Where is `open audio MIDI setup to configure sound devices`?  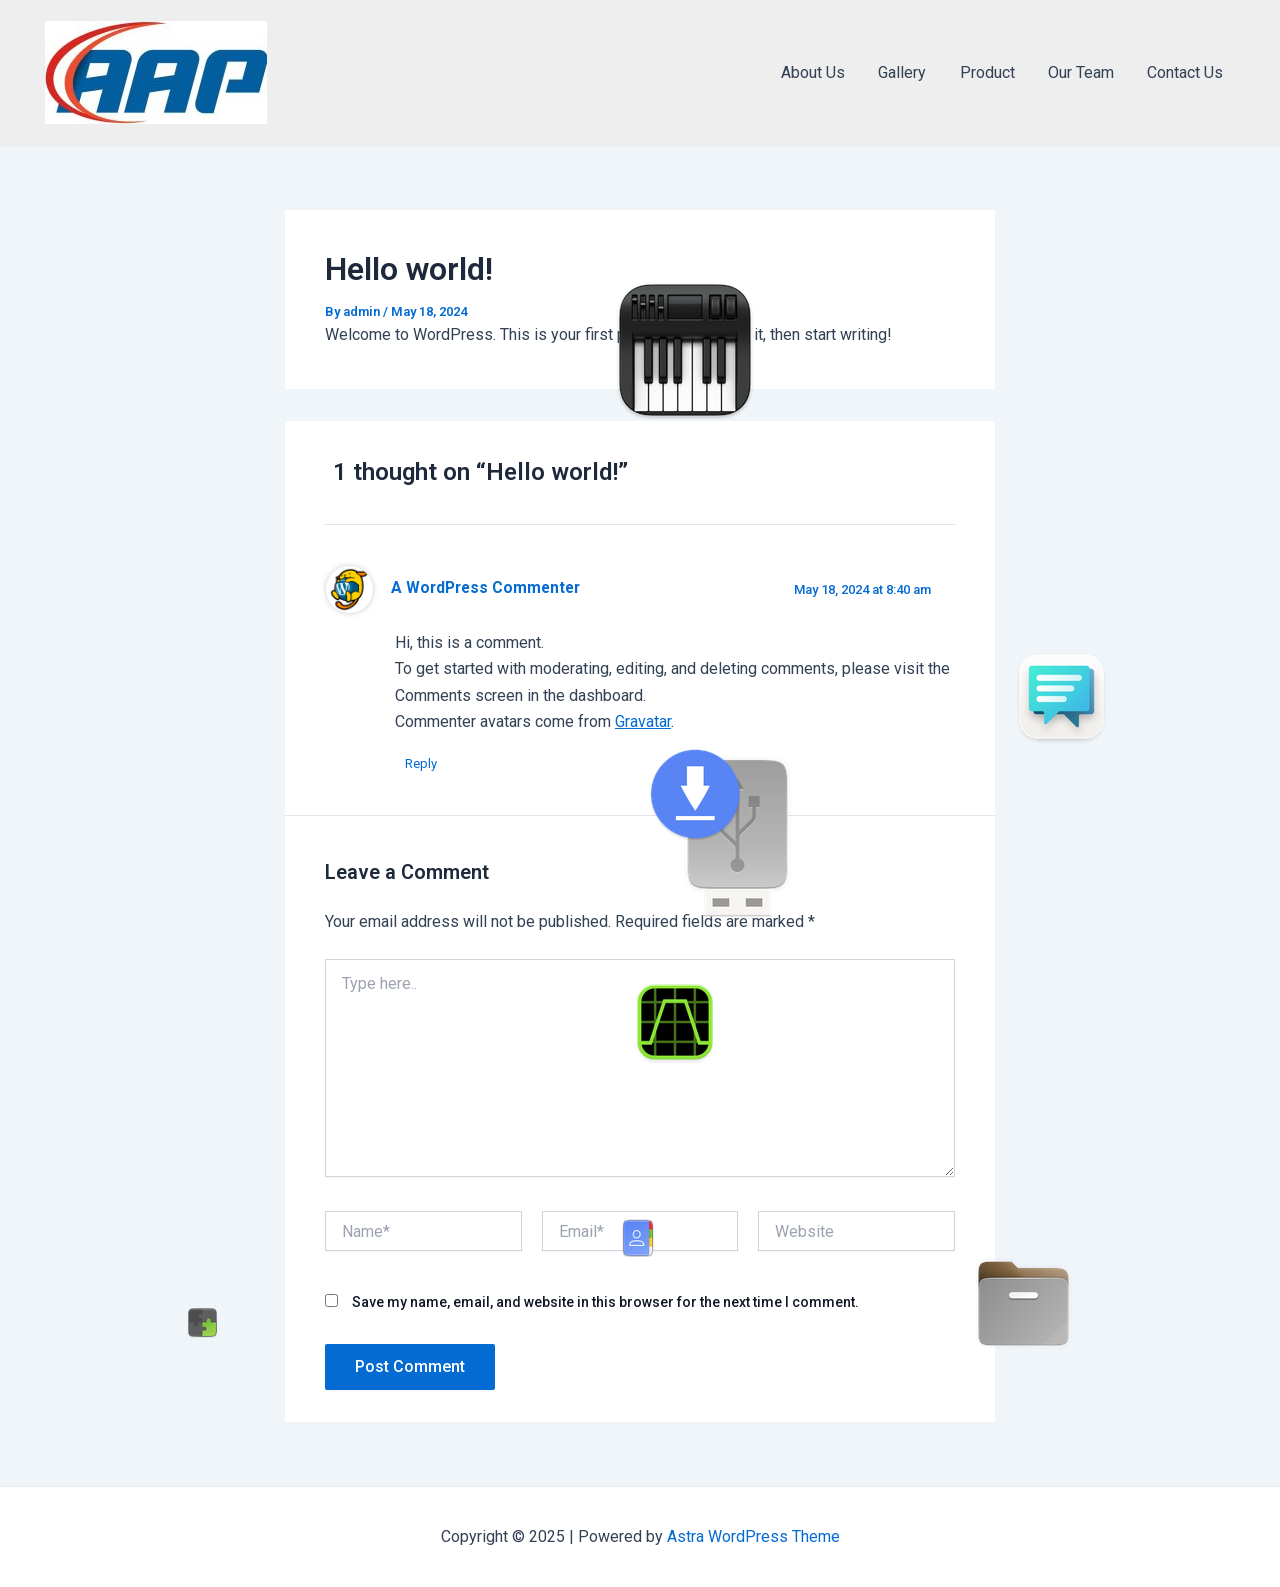 open audio MIDI setup to configure sound devices is located at coordinates (685, 350).